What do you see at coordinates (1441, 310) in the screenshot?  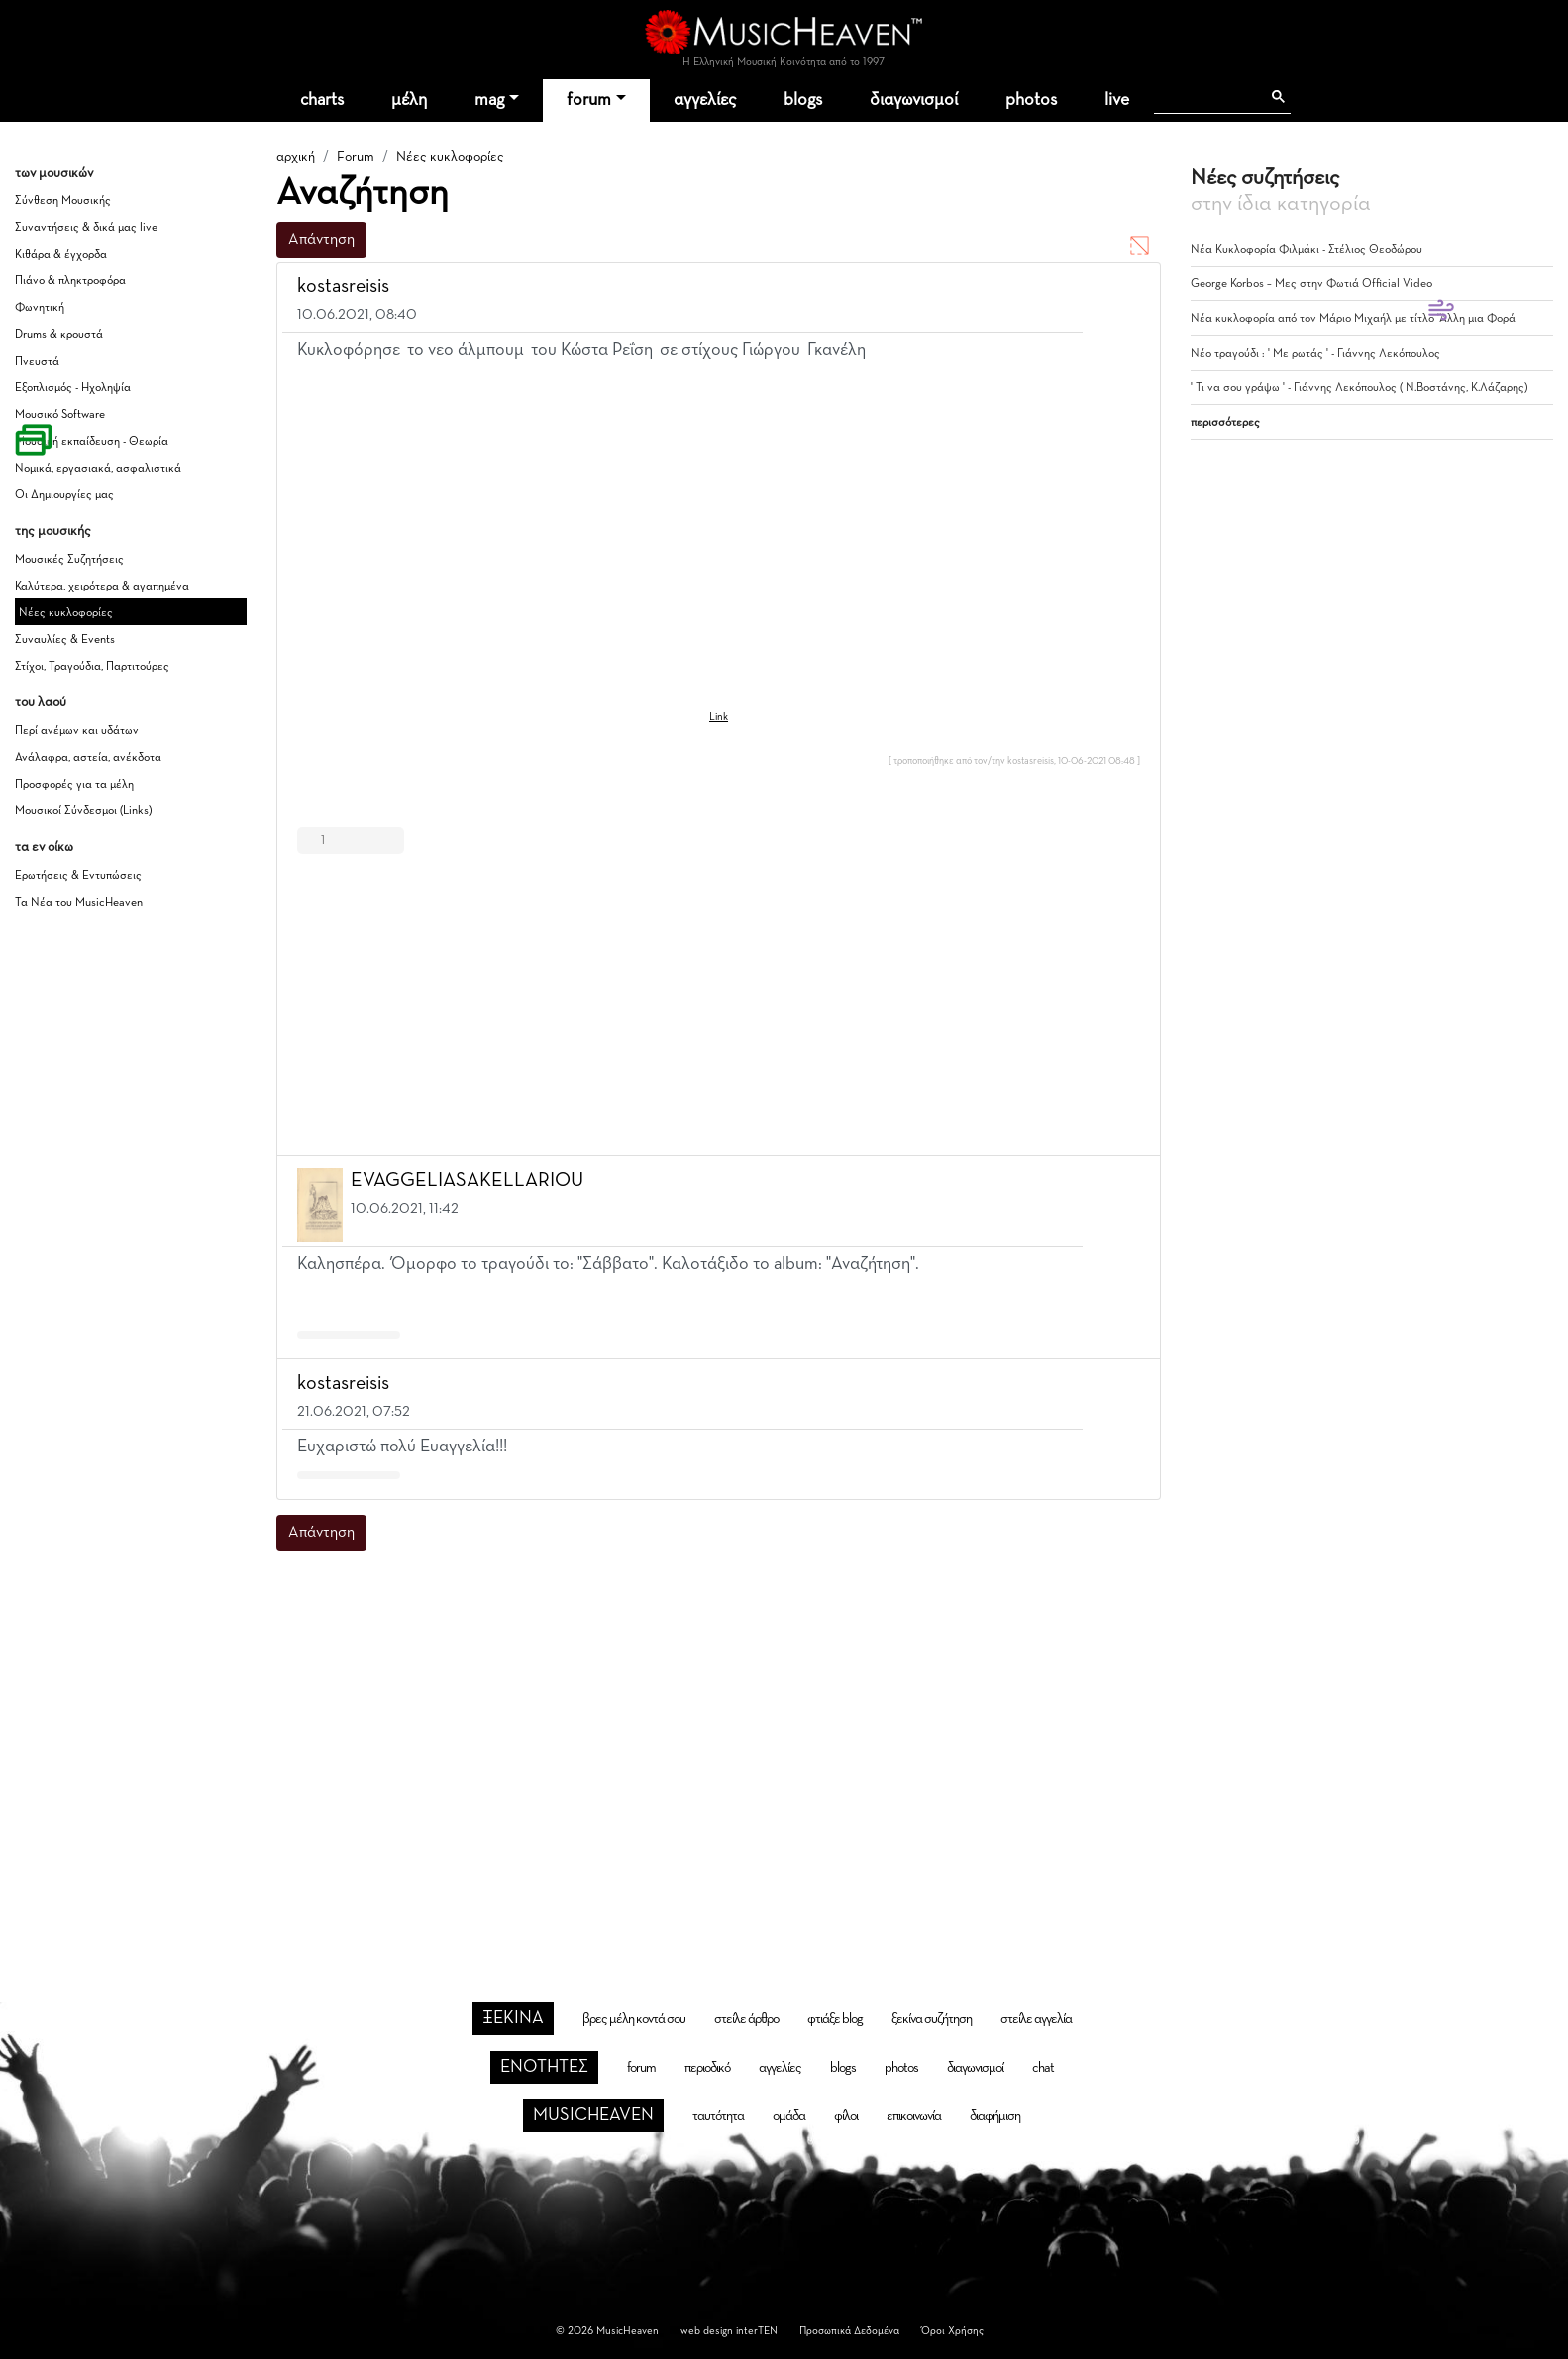 I see `view current wind conditions` at bounding box center [1441, 310].